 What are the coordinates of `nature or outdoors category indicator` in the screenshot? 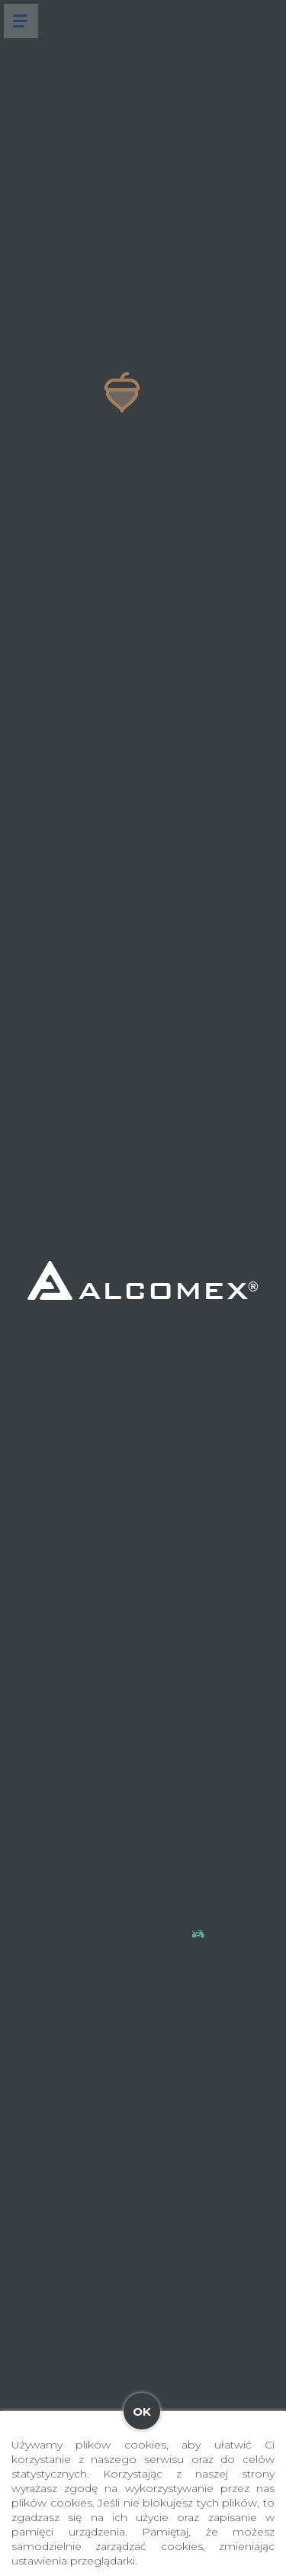 It's located at (122, 392).